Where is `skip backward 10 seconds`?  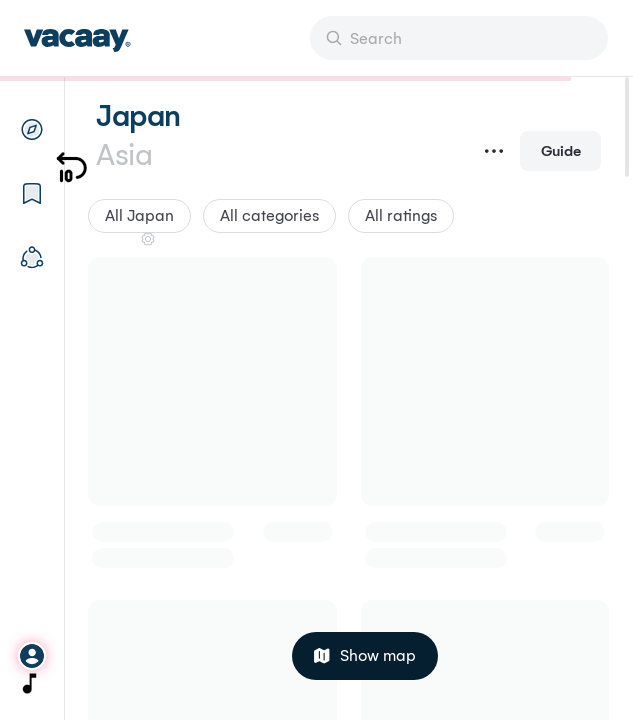 skip backward 10 seconds is located at coordinates (71, 168).